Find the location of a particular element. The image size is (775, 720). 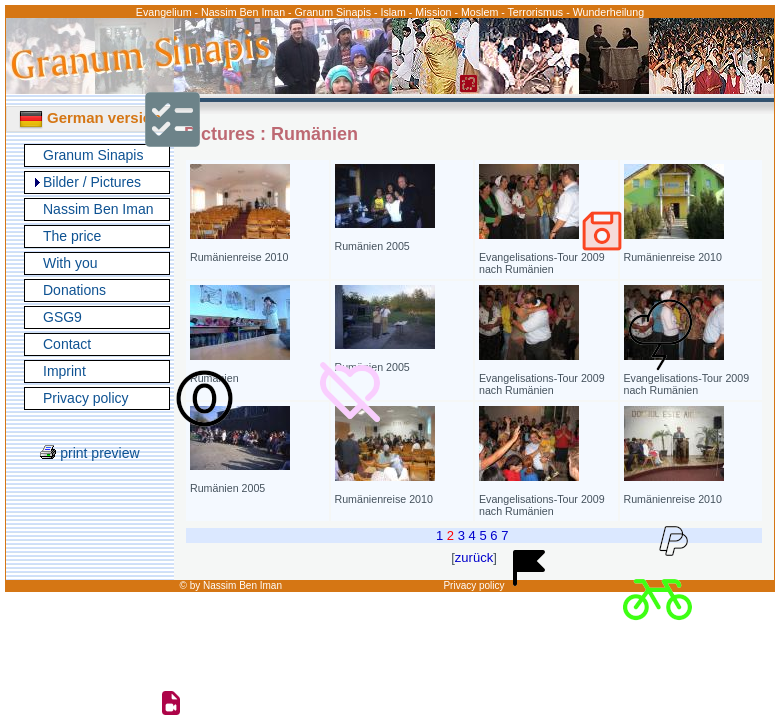

flag or bookmark an item is located at coordinates (529, 566).